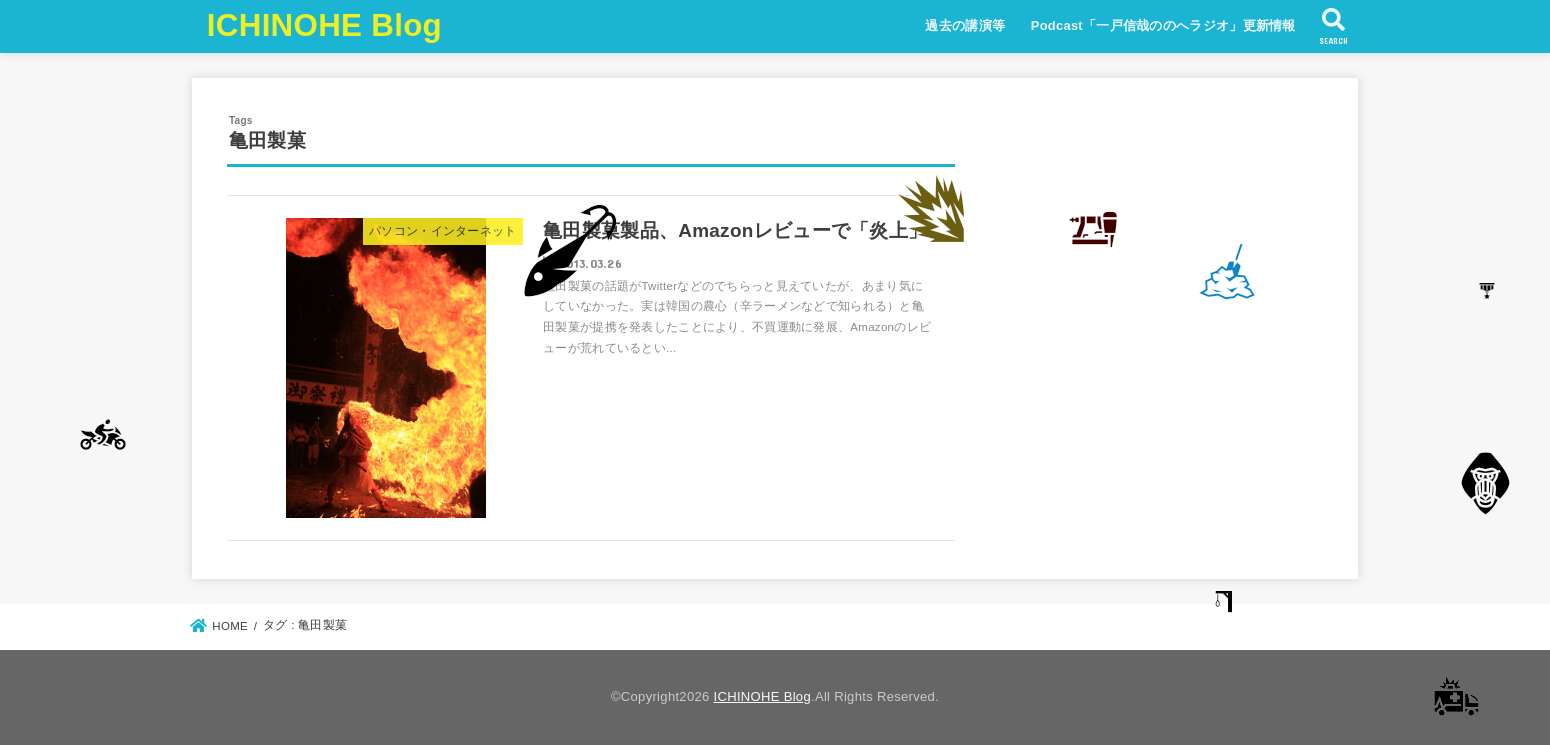 This screenshot has height=745, width=1550. What do you see at coordinates (1456, 695) in the screenshot?
I see `request emergency medical services` at bounding box center [1456, 695].